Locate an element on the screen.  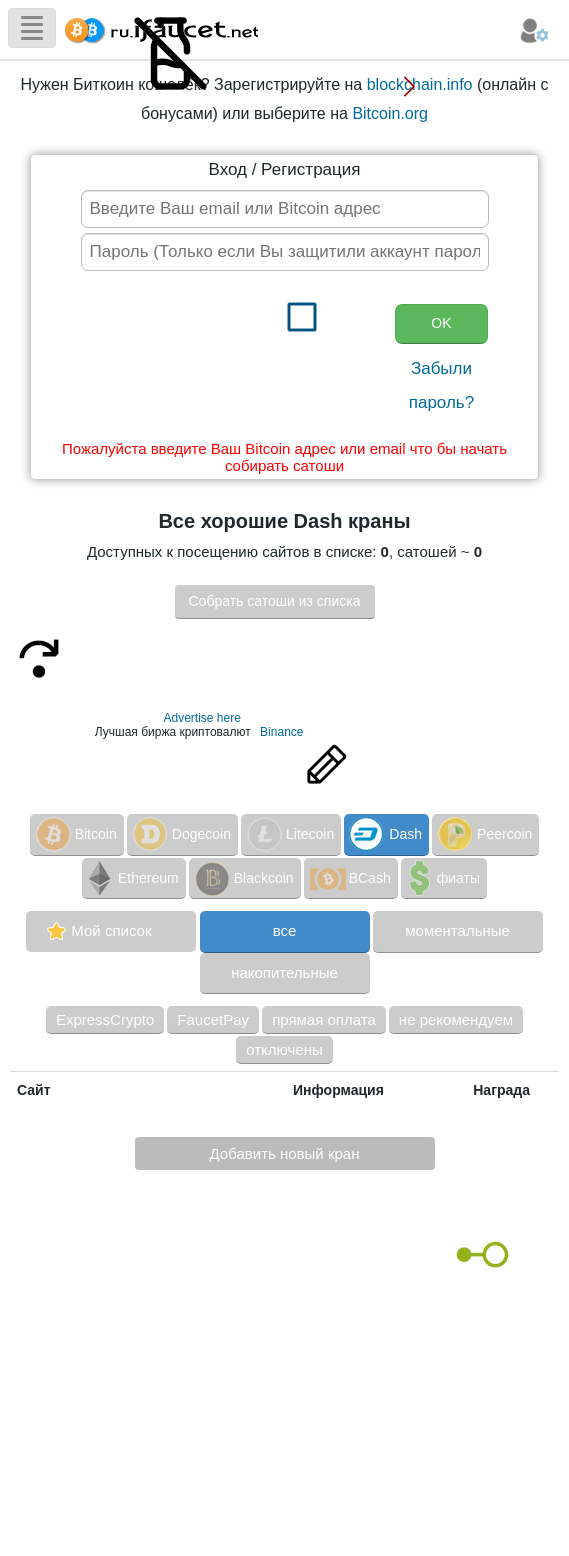
view interface or class definitions is located at coordinates (482, 1256).